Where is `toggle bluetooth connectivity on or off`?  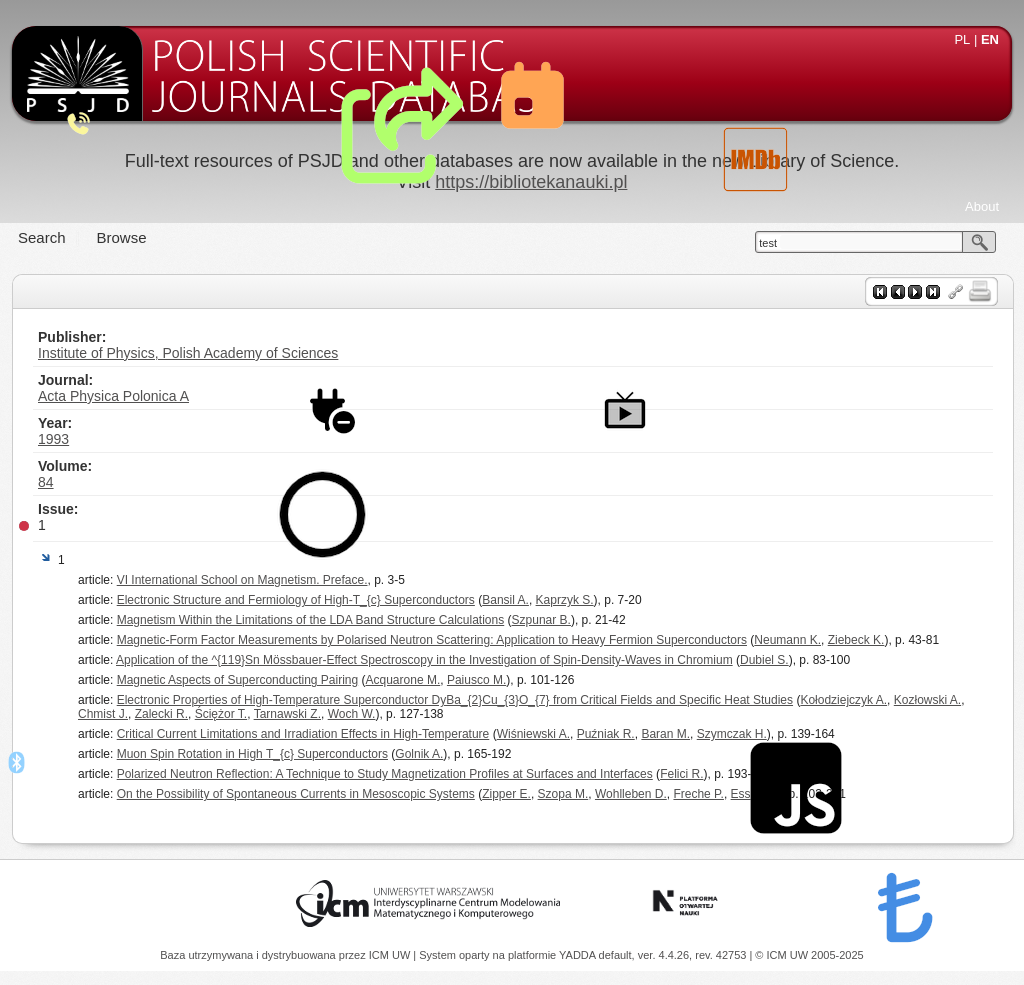
toggle bluetooth connectivity on or off is located at coordinates (16, 762).